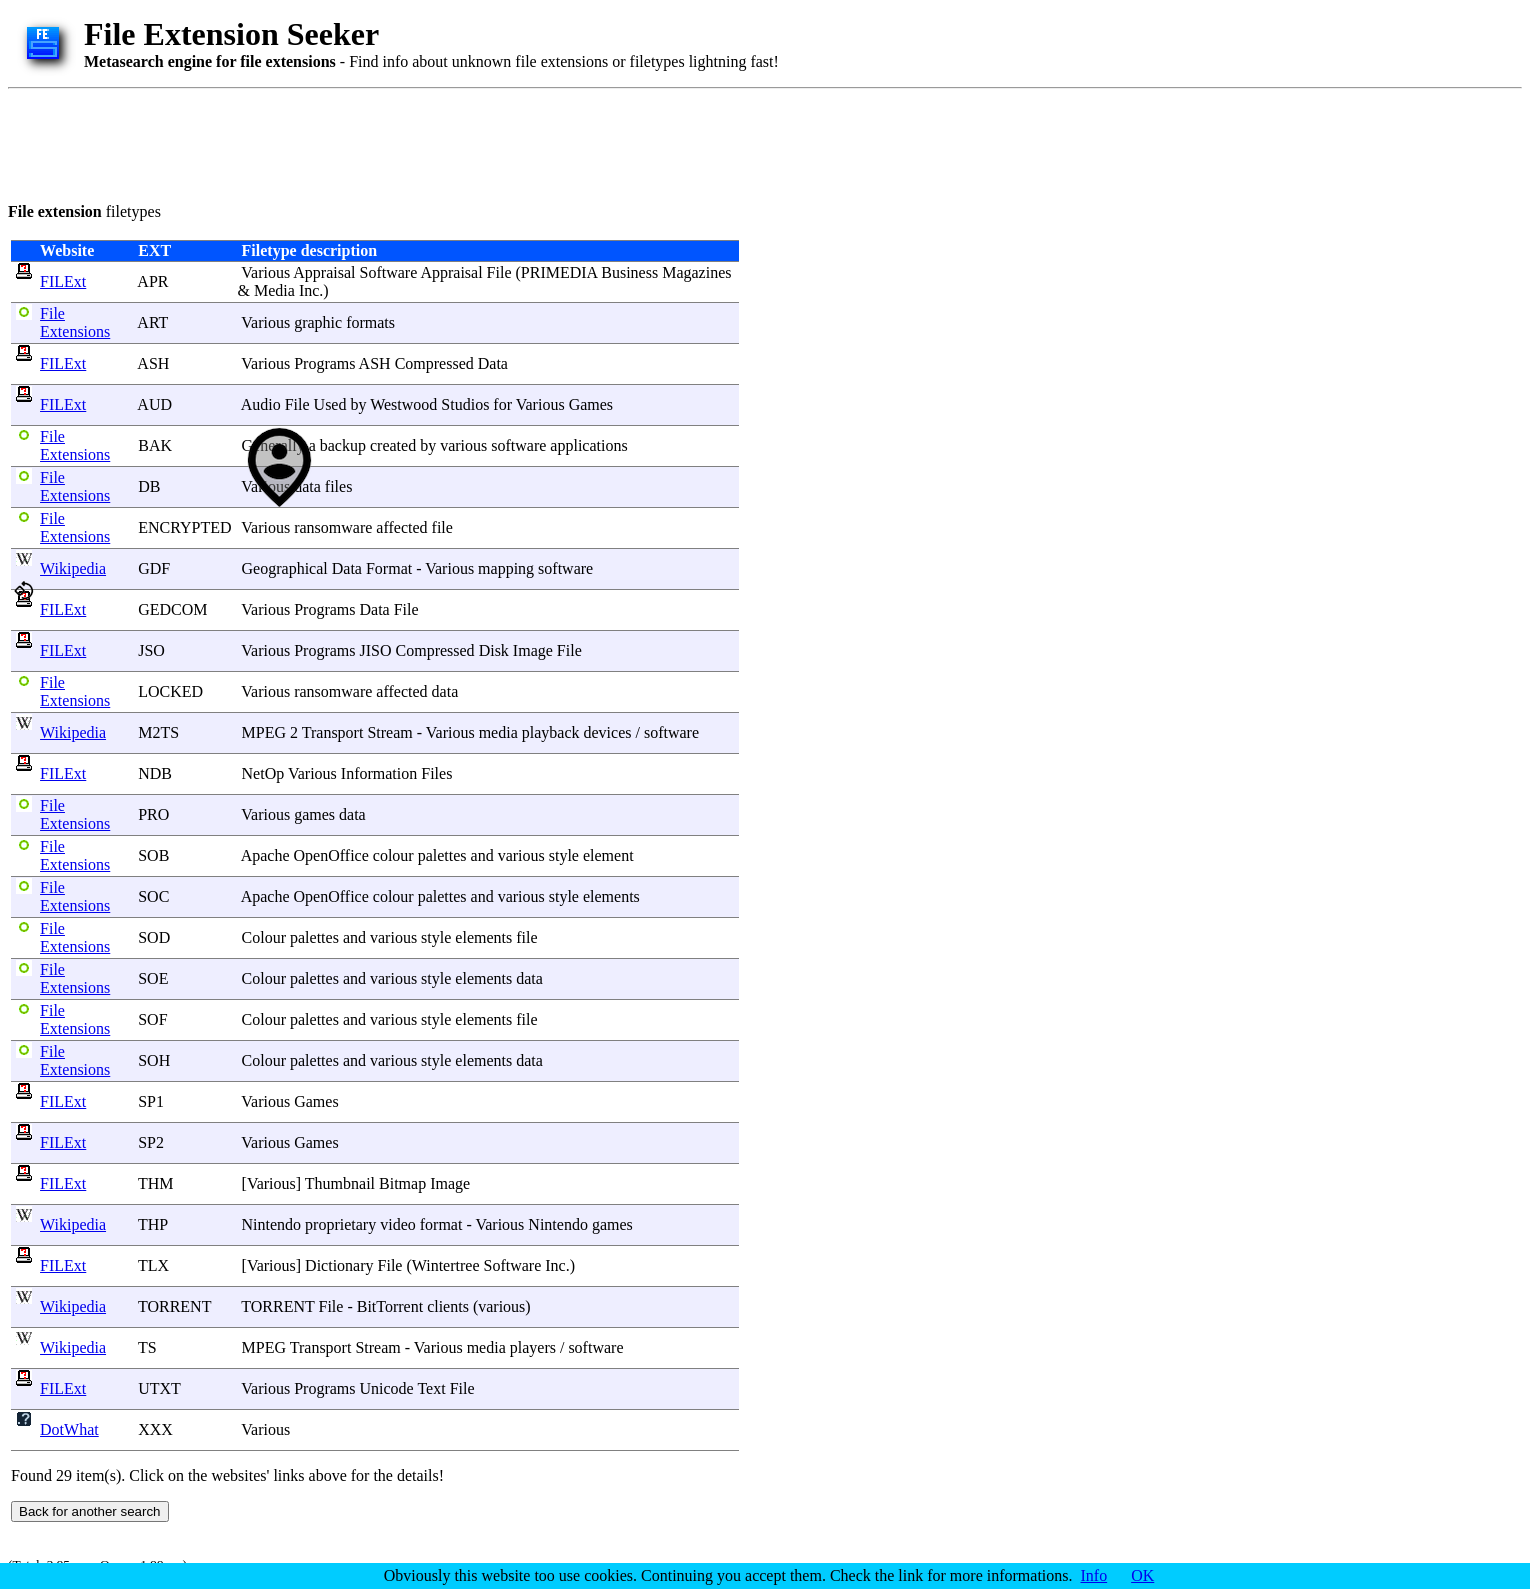 The image size is (1530, 1589). I want to click on view a person's location on the map, so click(279, 467).